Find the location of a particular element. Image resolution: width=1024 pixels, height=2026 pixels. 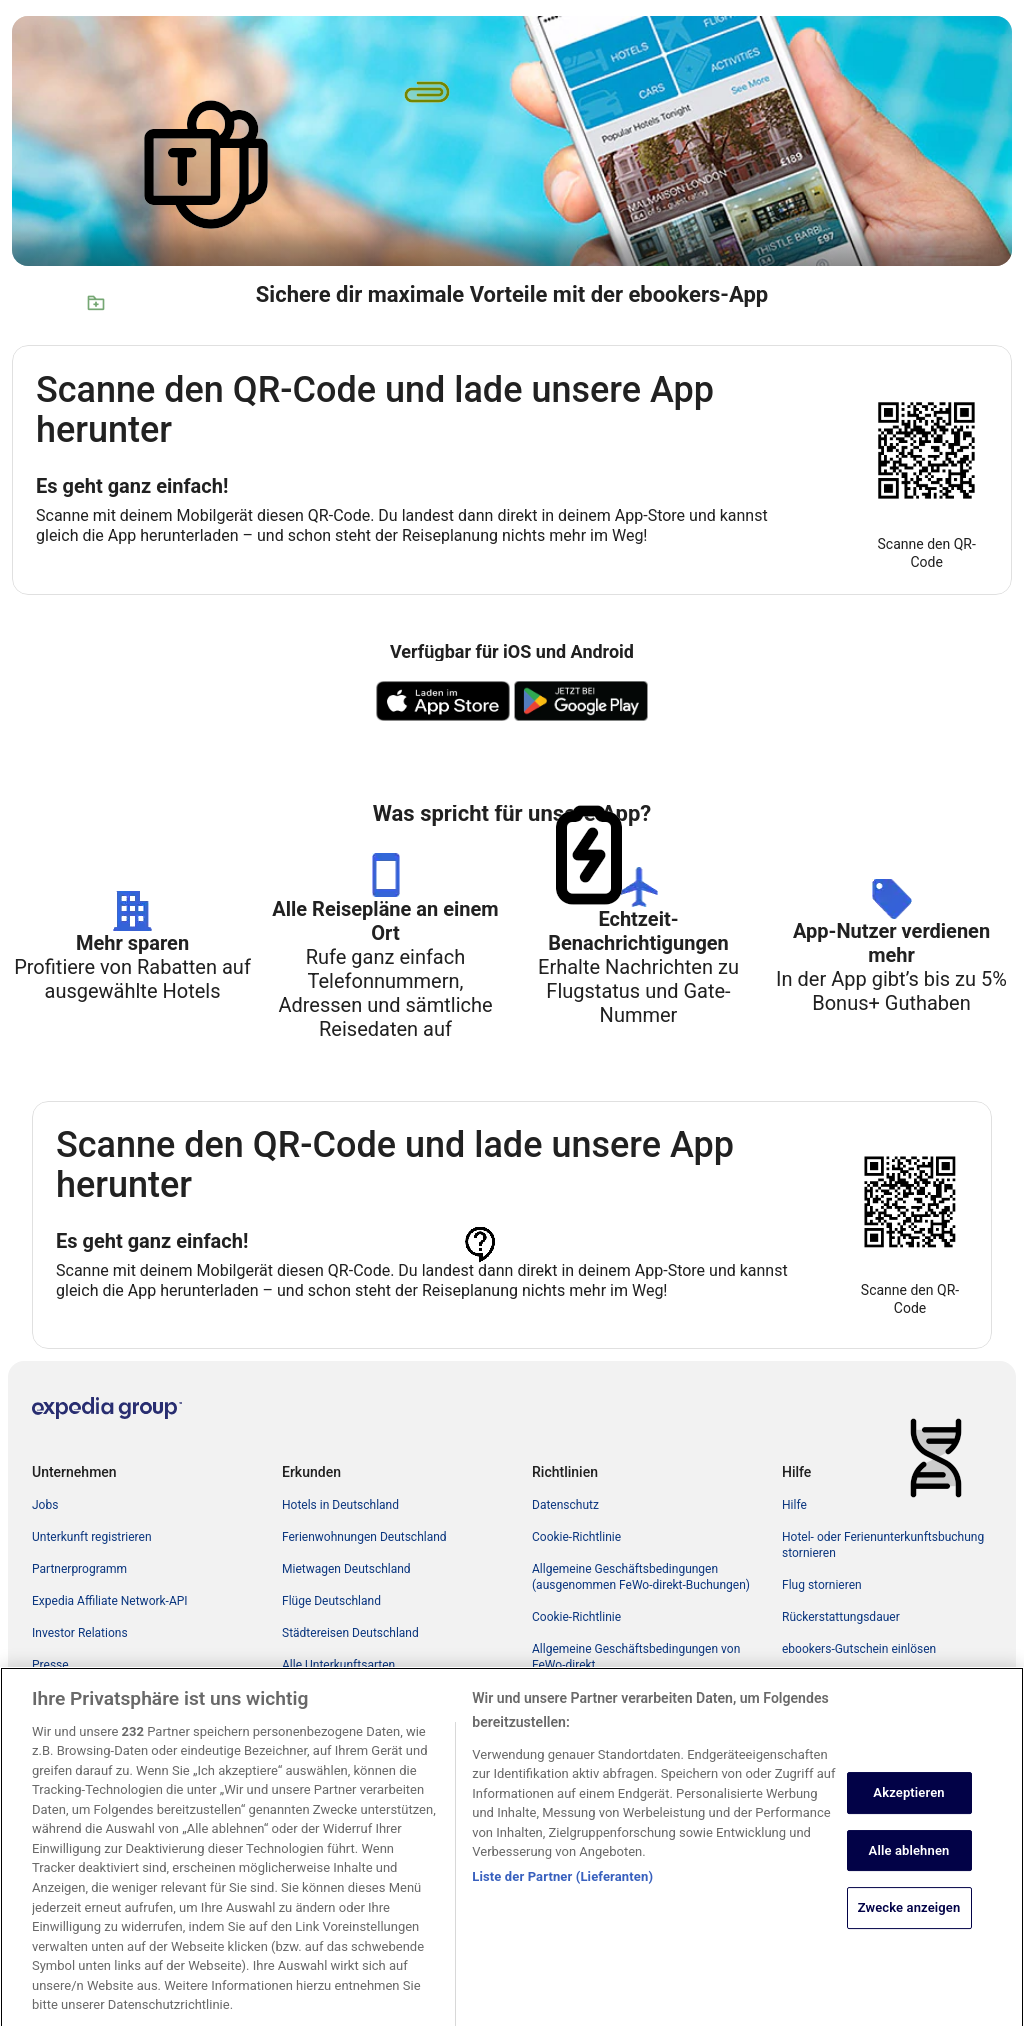

create a new folder is located at coordinates (96, 303).